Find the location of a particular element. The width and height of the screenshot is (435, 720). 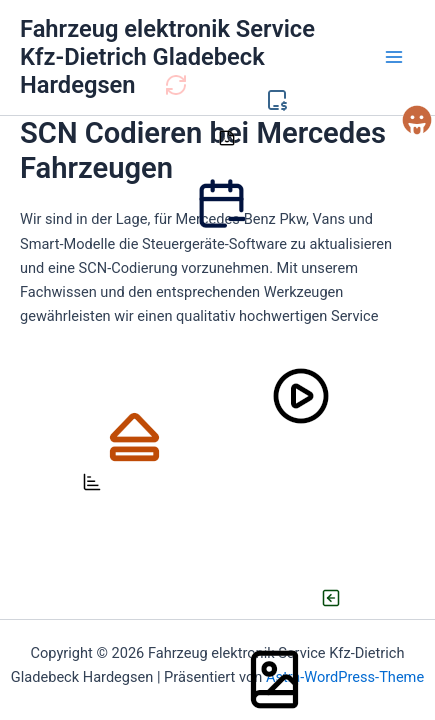

refresh or reload content is located at coordinates (176, 85).